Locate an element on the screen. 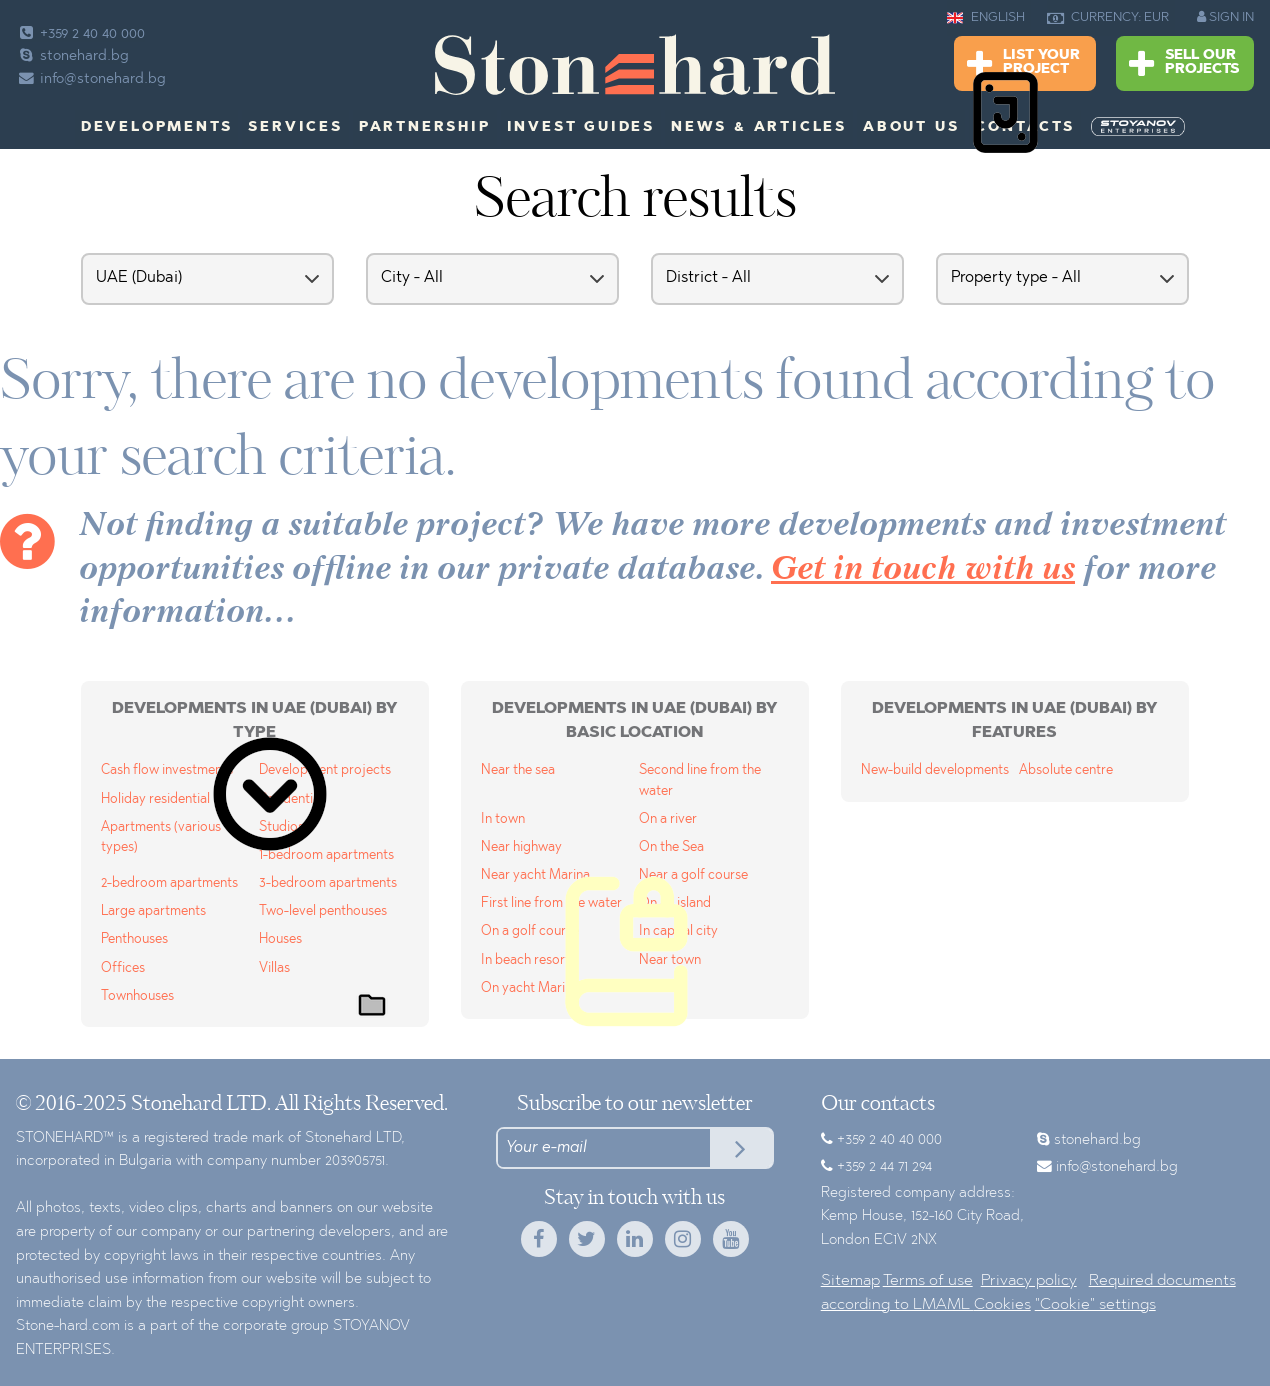  jack playing card in a card game app is located at coordinates (1005, 112).